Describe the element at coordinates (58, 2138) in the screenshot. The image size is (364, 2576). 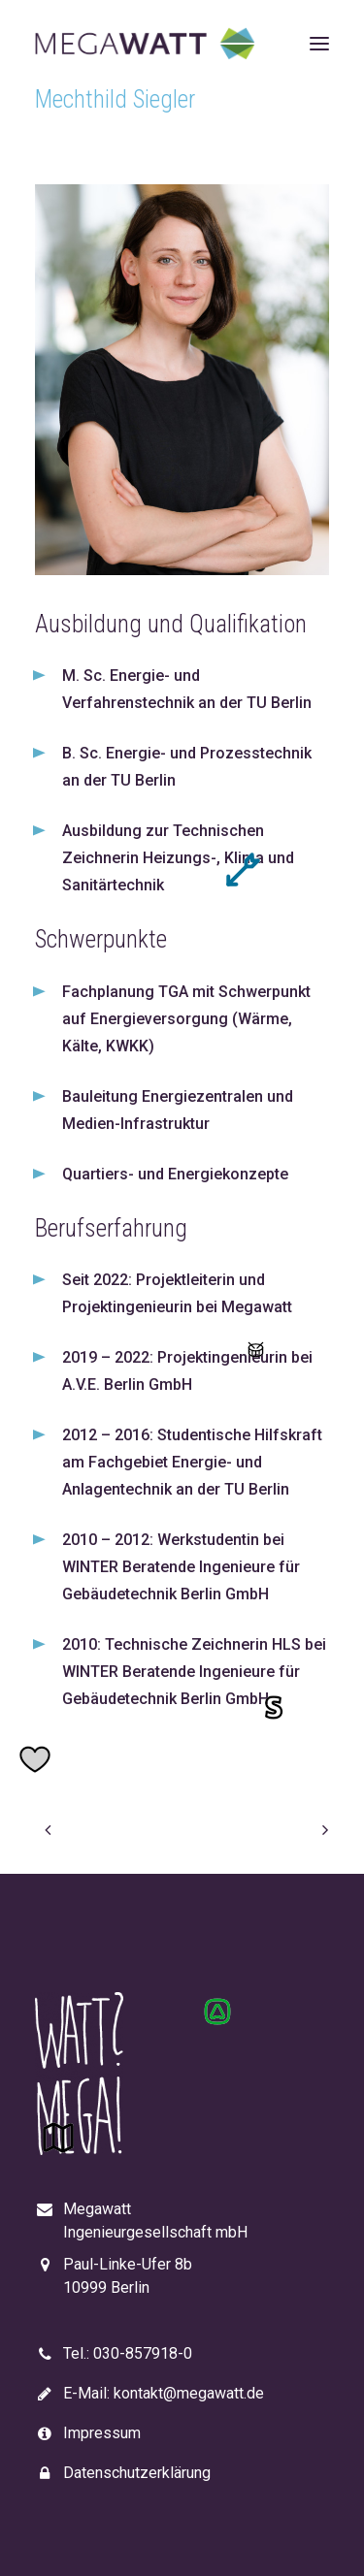
I see `view map or navigation` at that location.